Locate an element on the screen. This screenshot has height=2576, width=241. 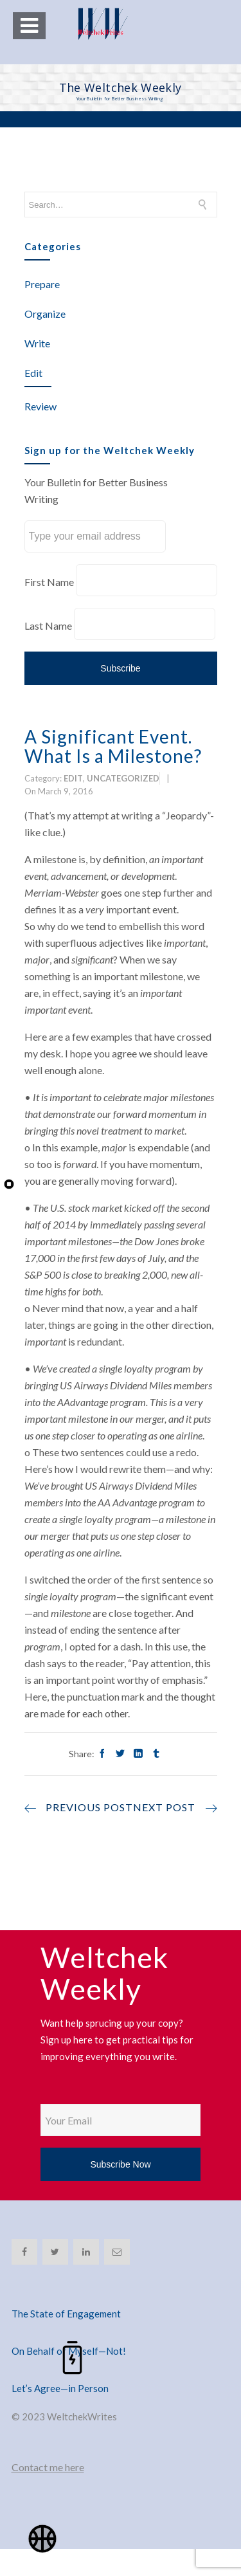
indicates device is currently charging is located at coordinates (72, 2358).